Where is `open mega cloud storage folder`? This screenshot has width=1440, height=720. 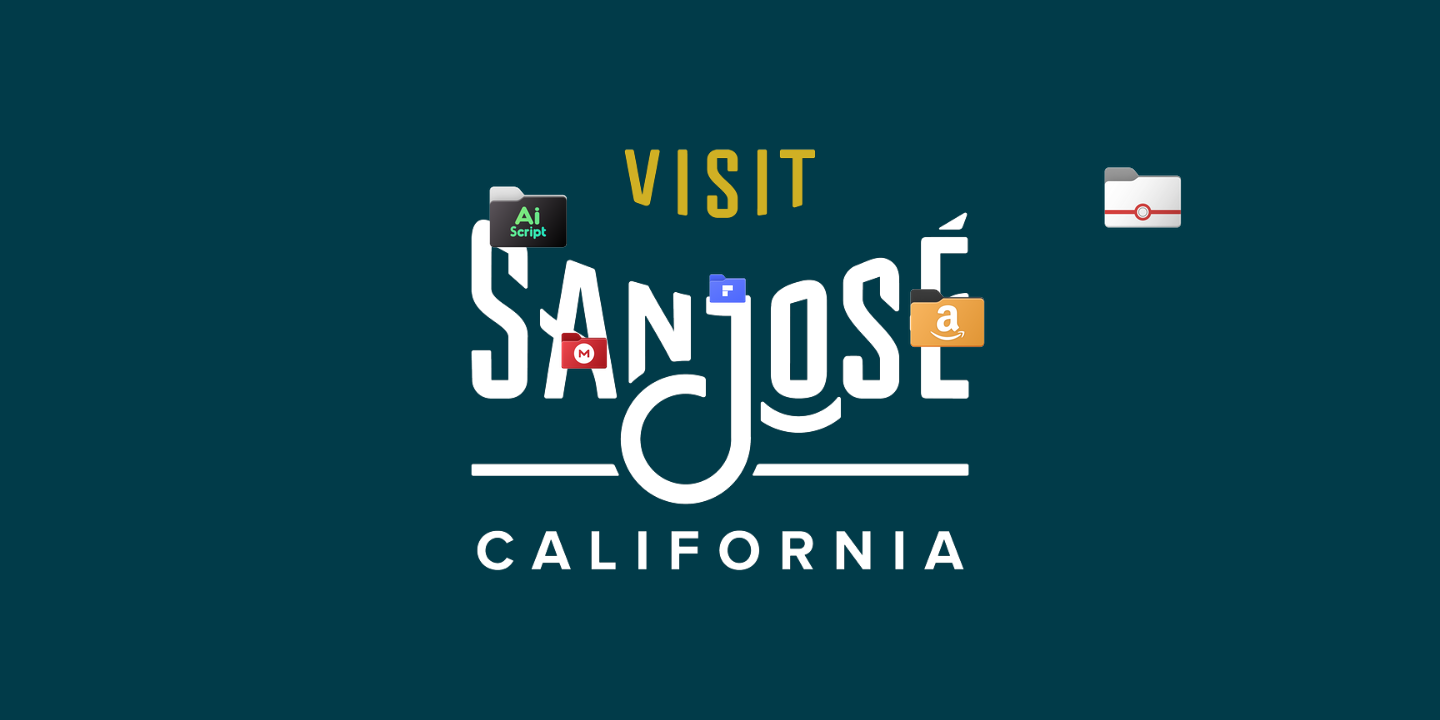
open mega cloud storage folder is located at coordinates (584, 352).